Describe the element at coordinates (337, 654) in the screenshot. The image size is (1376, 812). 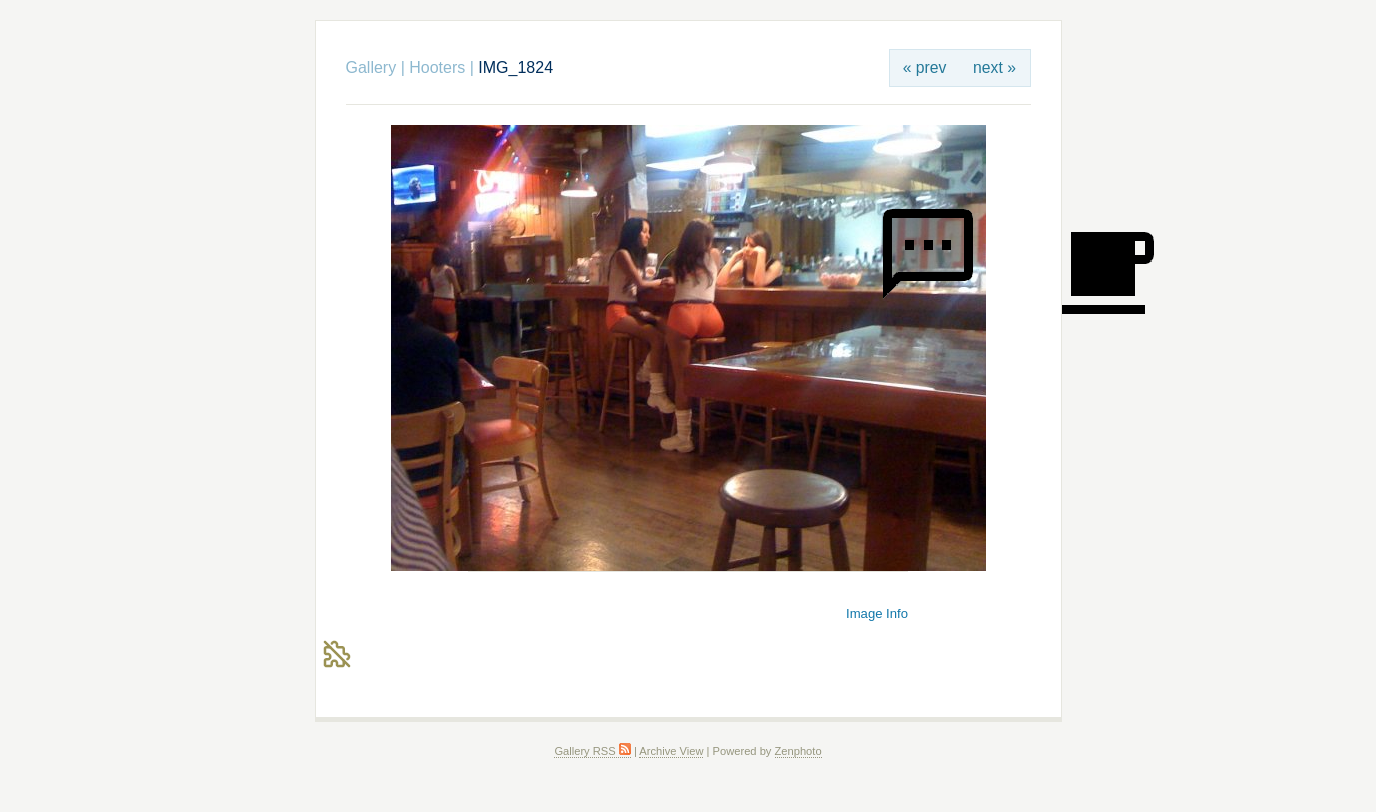
I see `disable or remove an extension or plugin` at that location.